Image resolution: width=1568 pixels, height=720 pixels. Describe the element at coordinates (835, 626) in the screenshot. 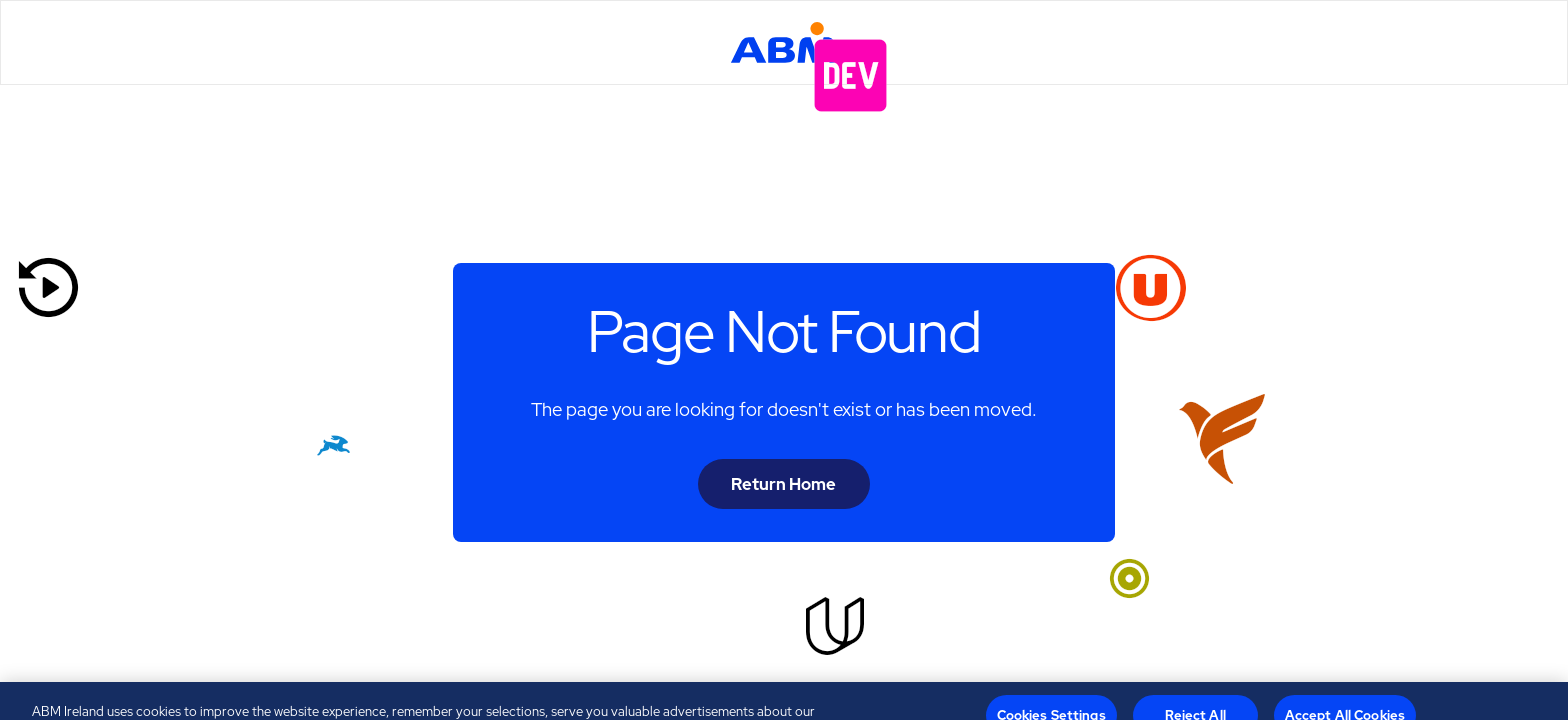

I see `open the Udacity learning platform` at that location.